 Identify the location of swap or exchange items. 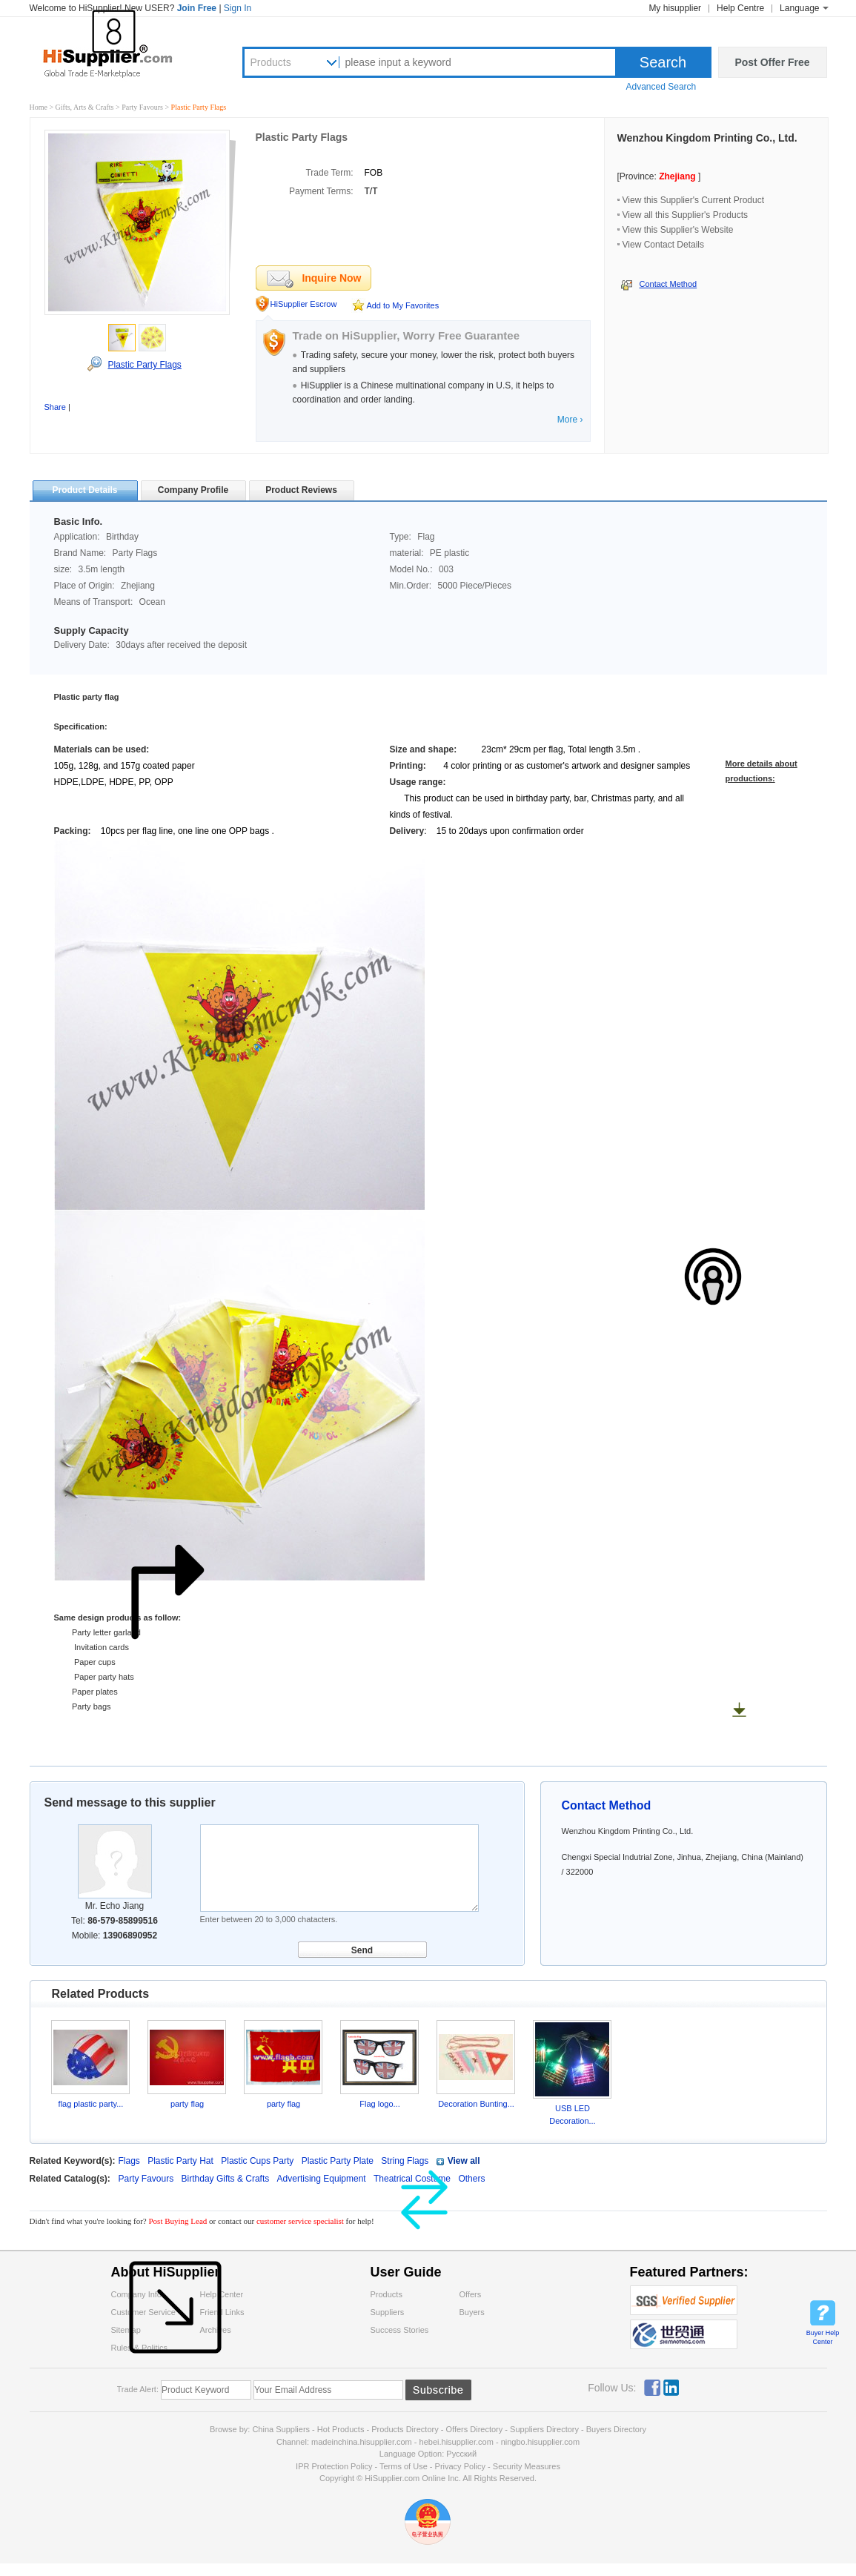
(424, 2199).